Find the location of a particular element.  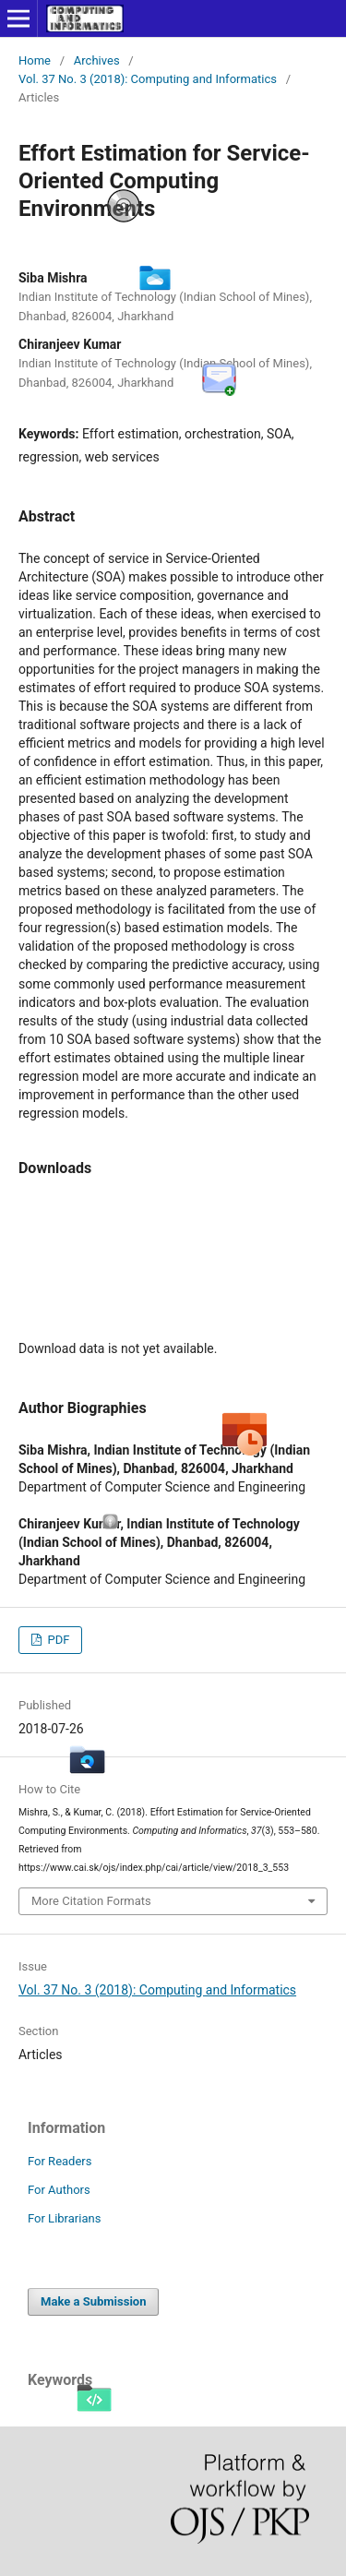

open timesheet application is located at coordinates (245, 1433).